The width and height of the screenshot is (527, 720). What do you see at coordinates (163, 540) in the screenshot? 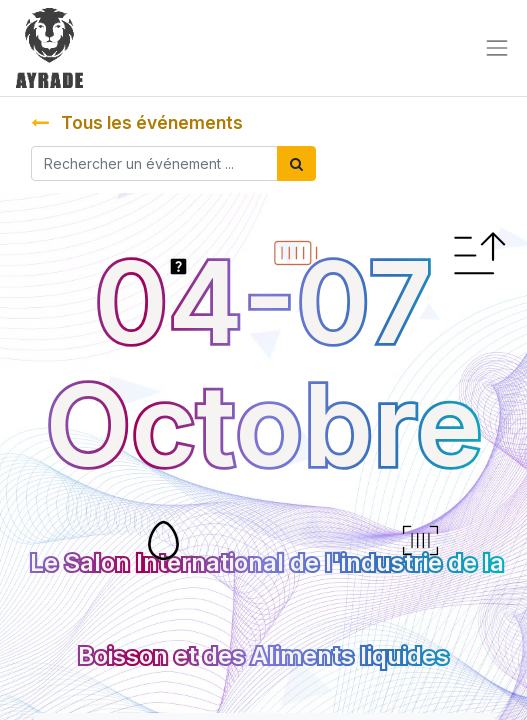
I see `indicates egg or egg-related content` at bounding box center [163, 540].